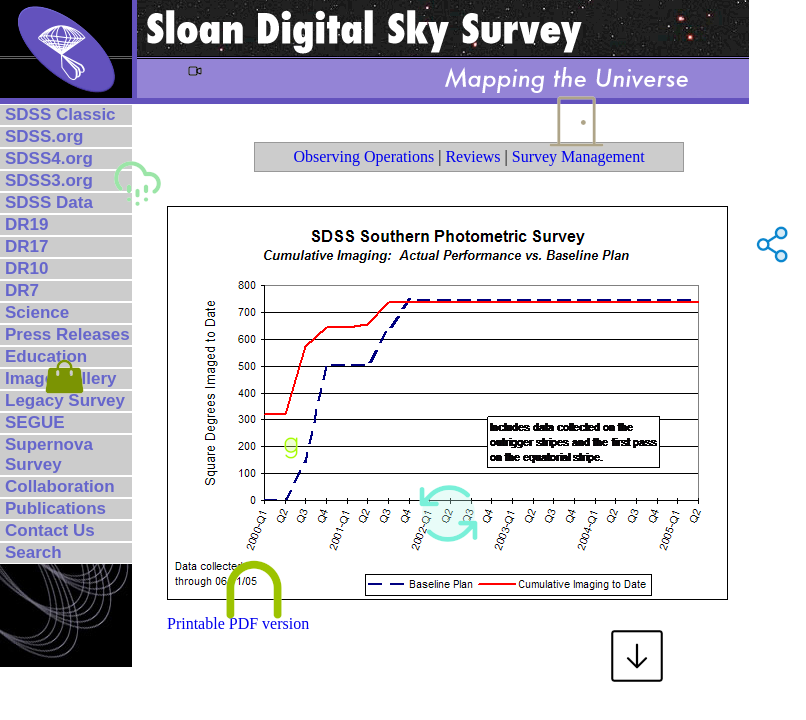  I want to click on share content to social networks, so click(773, 244).